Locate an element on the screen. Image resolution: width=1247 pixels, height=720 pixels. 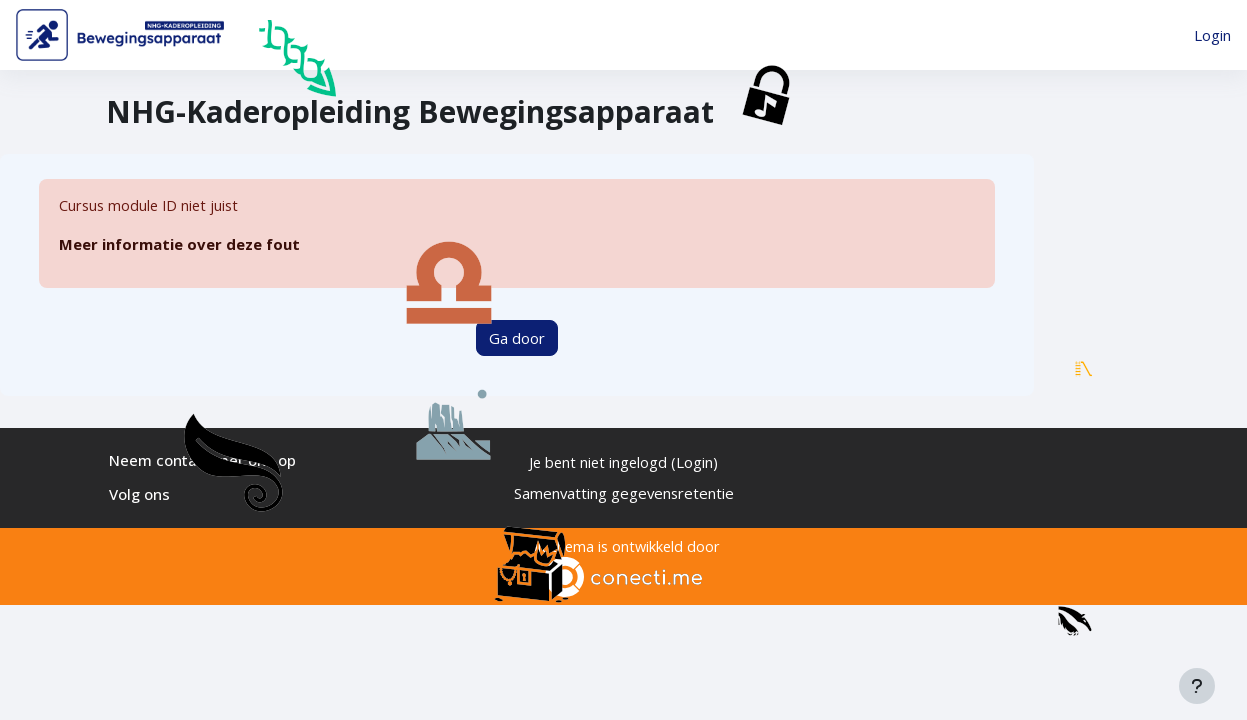
view collected rewards or loot is located at coordinates (531, 564).